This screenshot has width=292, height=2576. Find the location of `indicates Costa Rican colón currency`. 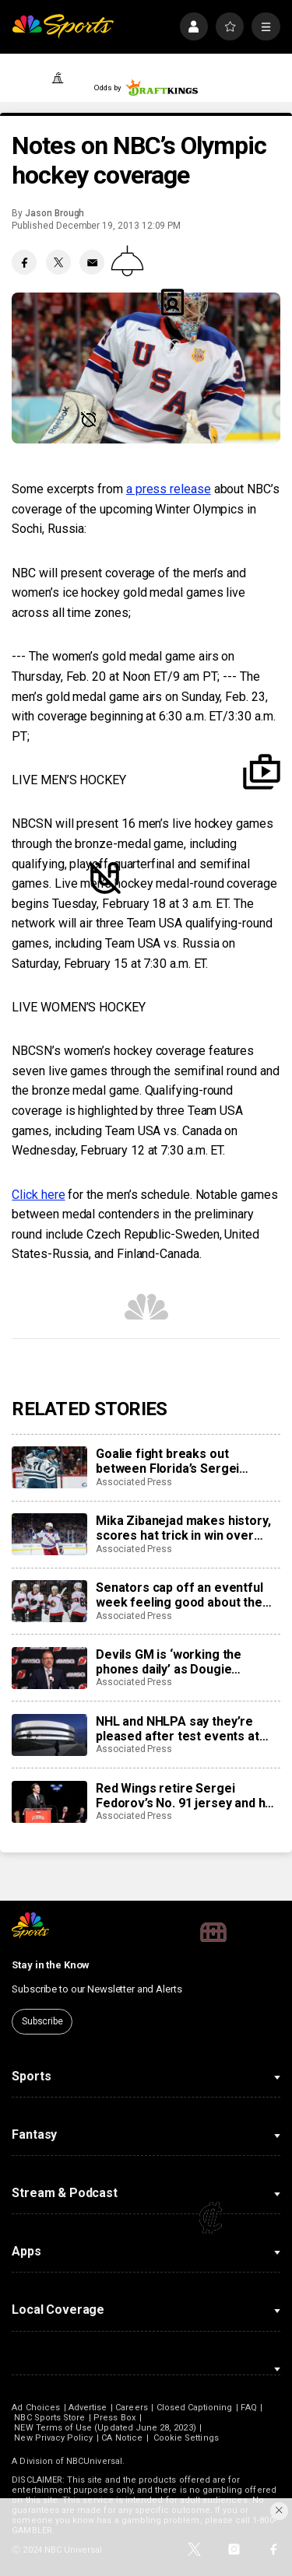

indicates Costa Rican colón currency is located at coordinates (210, 2217).